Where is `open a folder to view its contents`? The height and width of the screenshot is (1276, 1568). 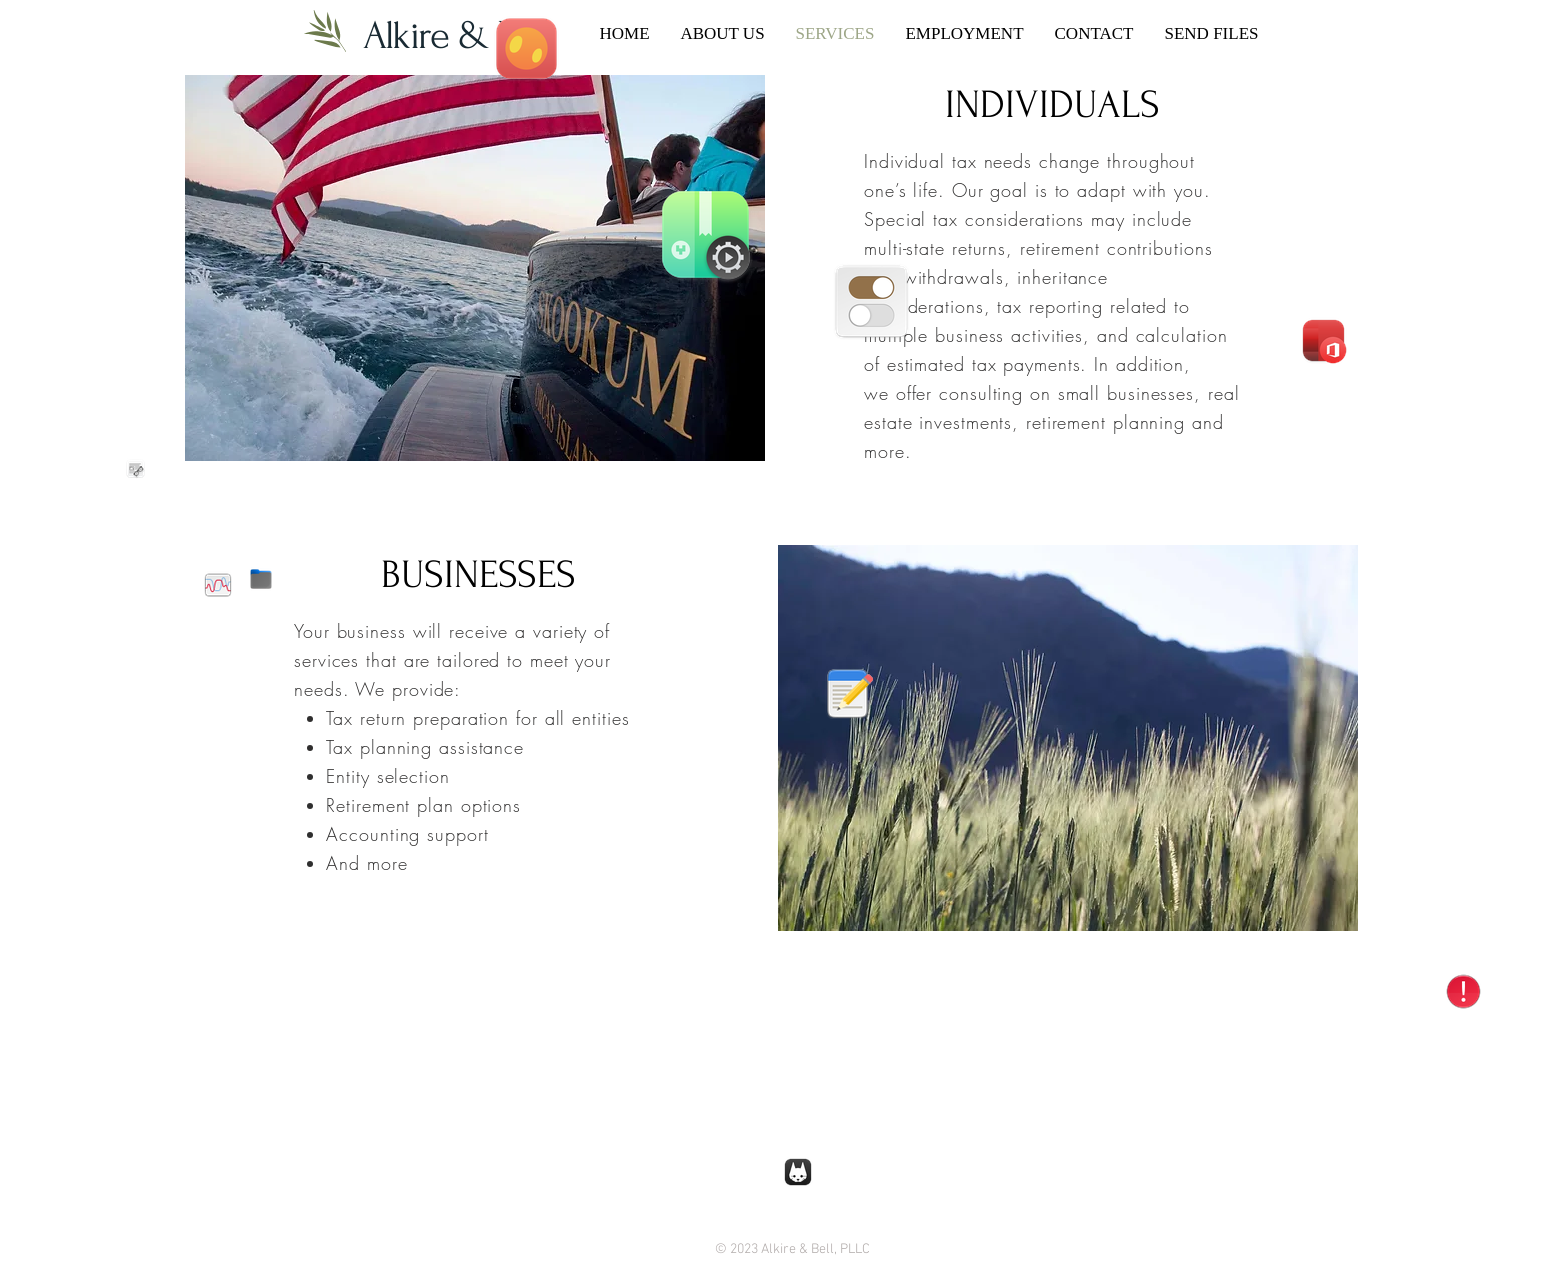 open a folder to view its contents is located at coordinates (261, 579).